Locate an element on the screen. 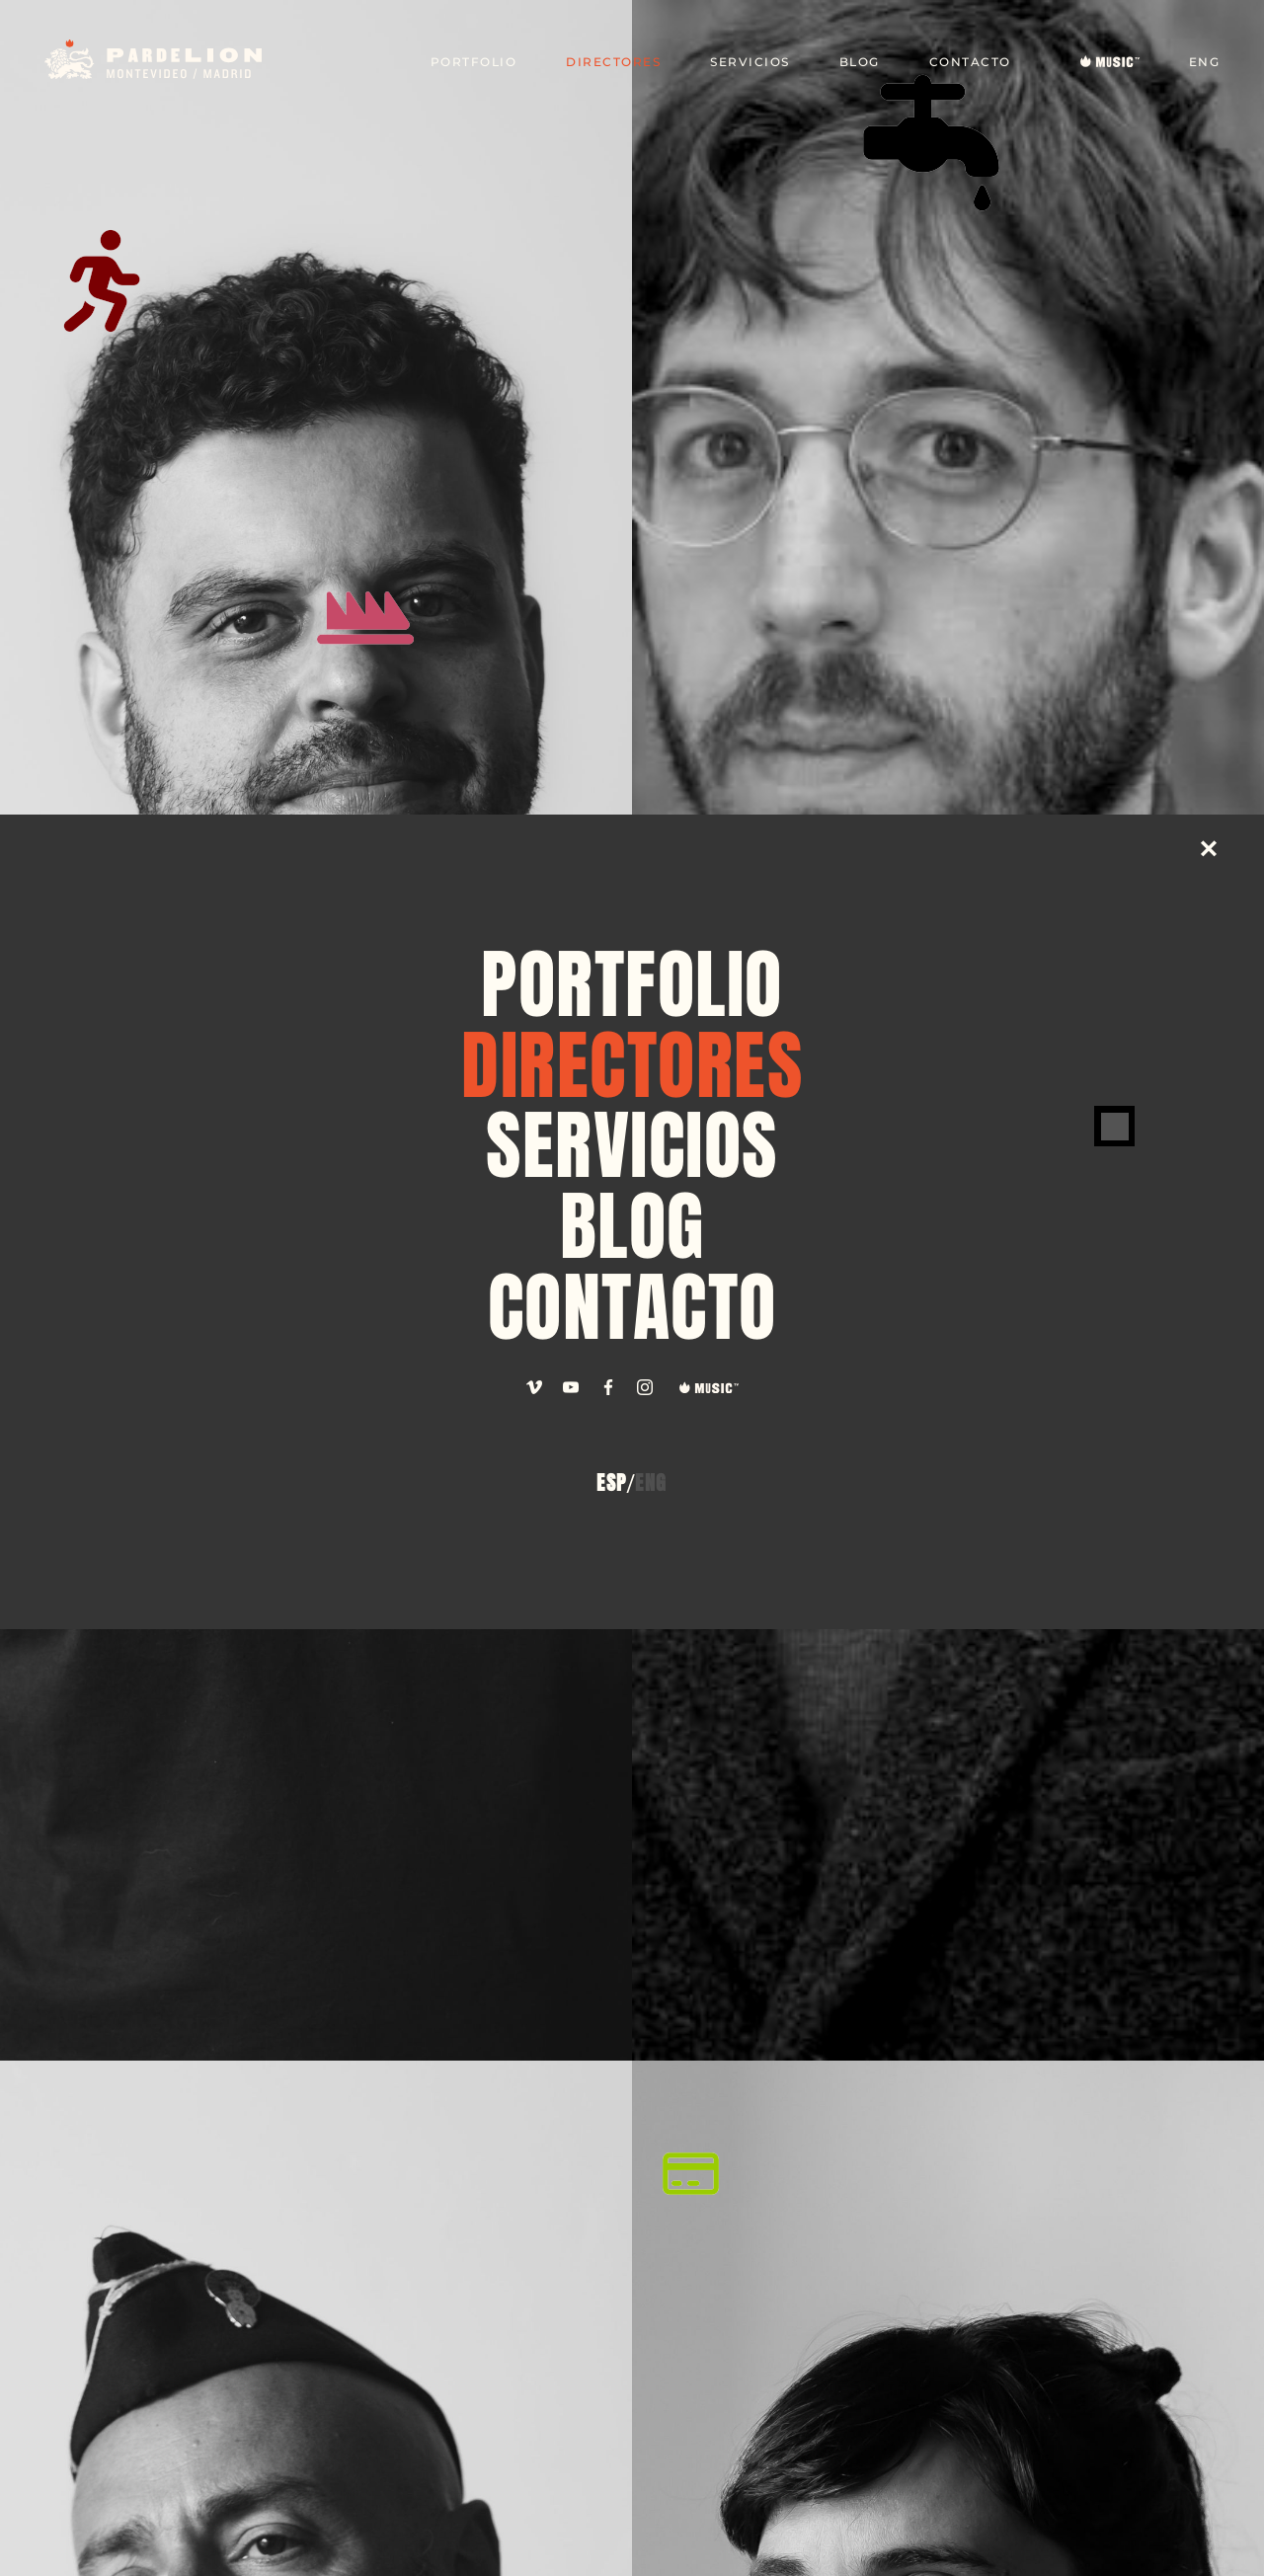 This screenshot has width=1264, height=2576. manage payment methods is located at coordinates (690, 2173).